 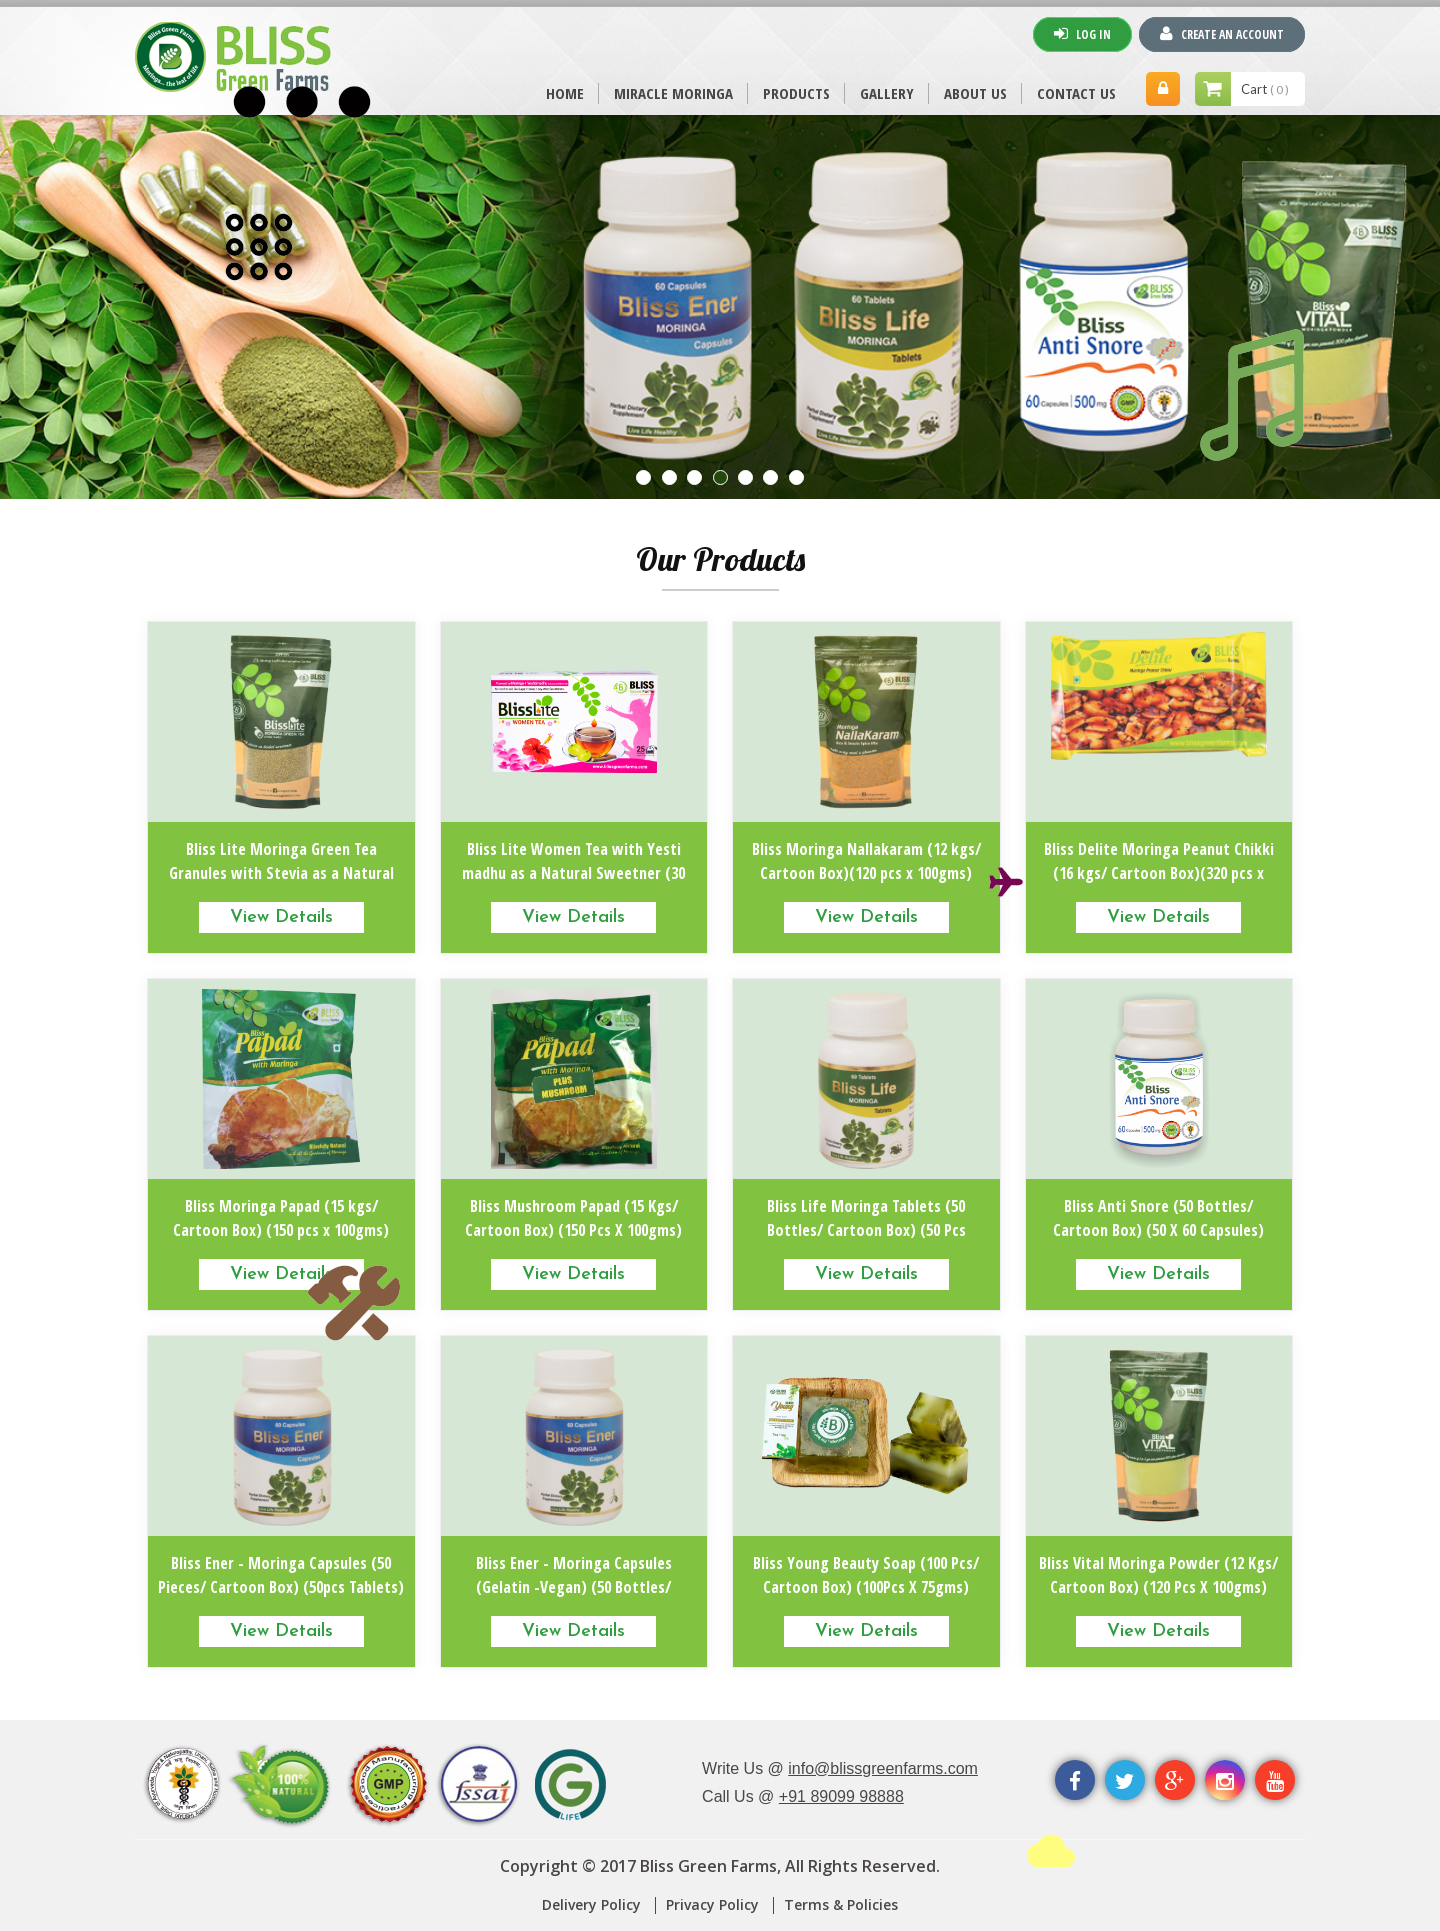 I want to click on access settings or configuration options, so click(x=354, y=1303).